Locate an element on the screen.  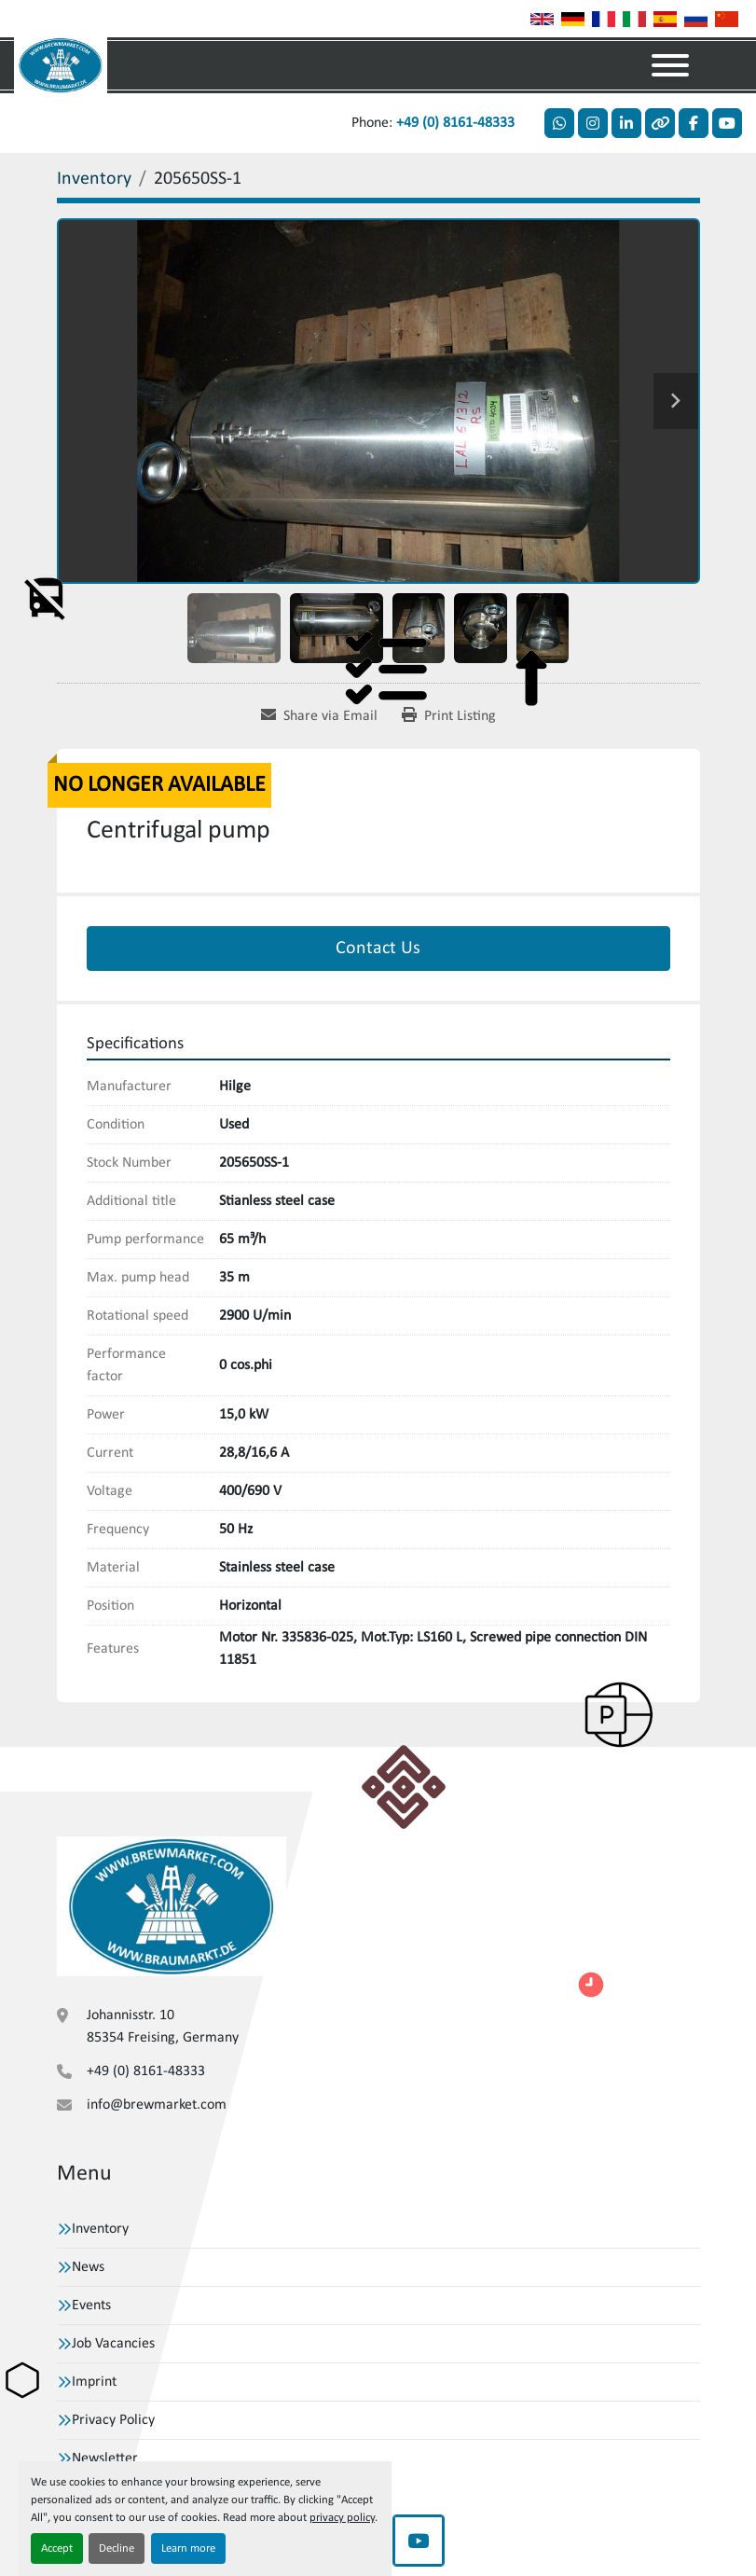
access binance cryptocurrency exchange is located at coordinates (404, 1787).